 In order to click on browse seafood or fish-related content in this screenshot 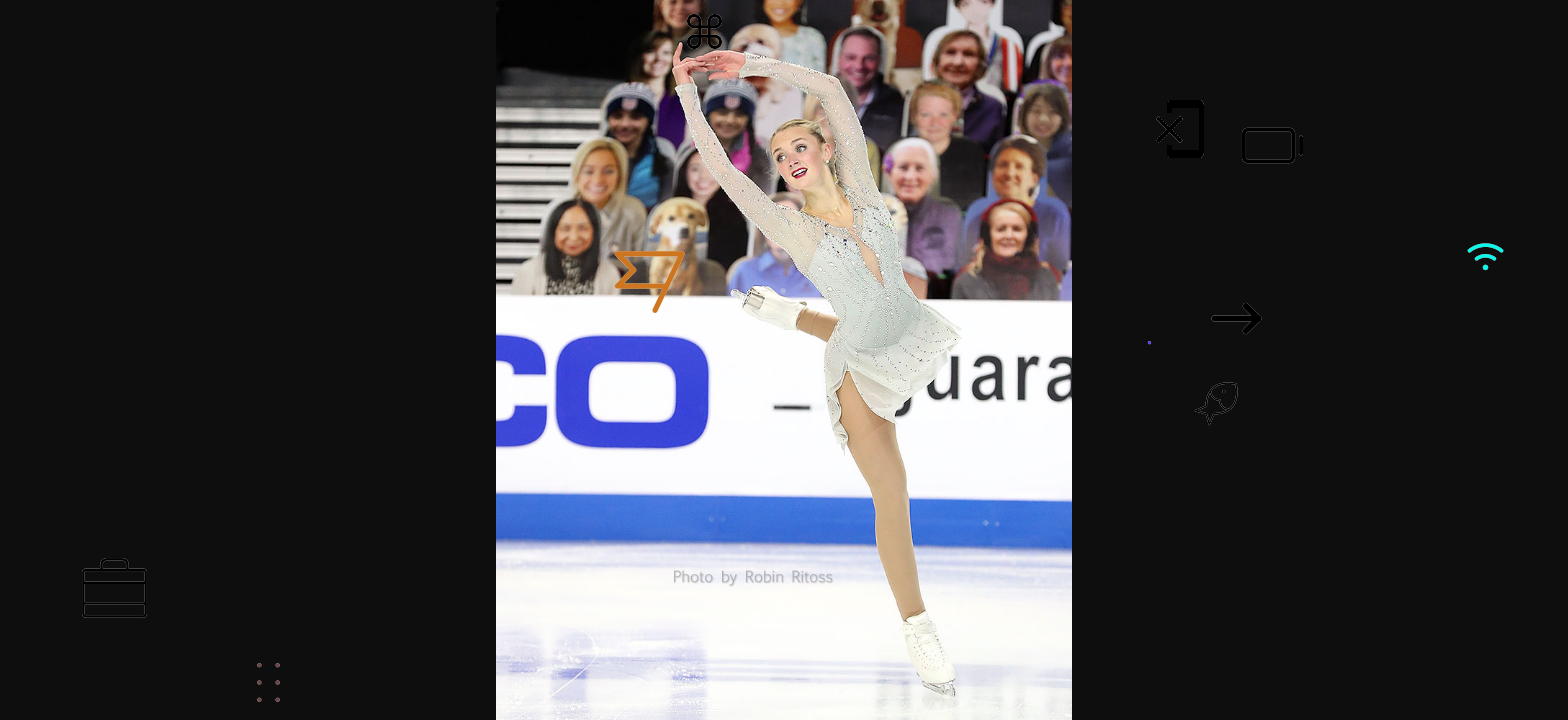, I will do `click(1218, 401)`.